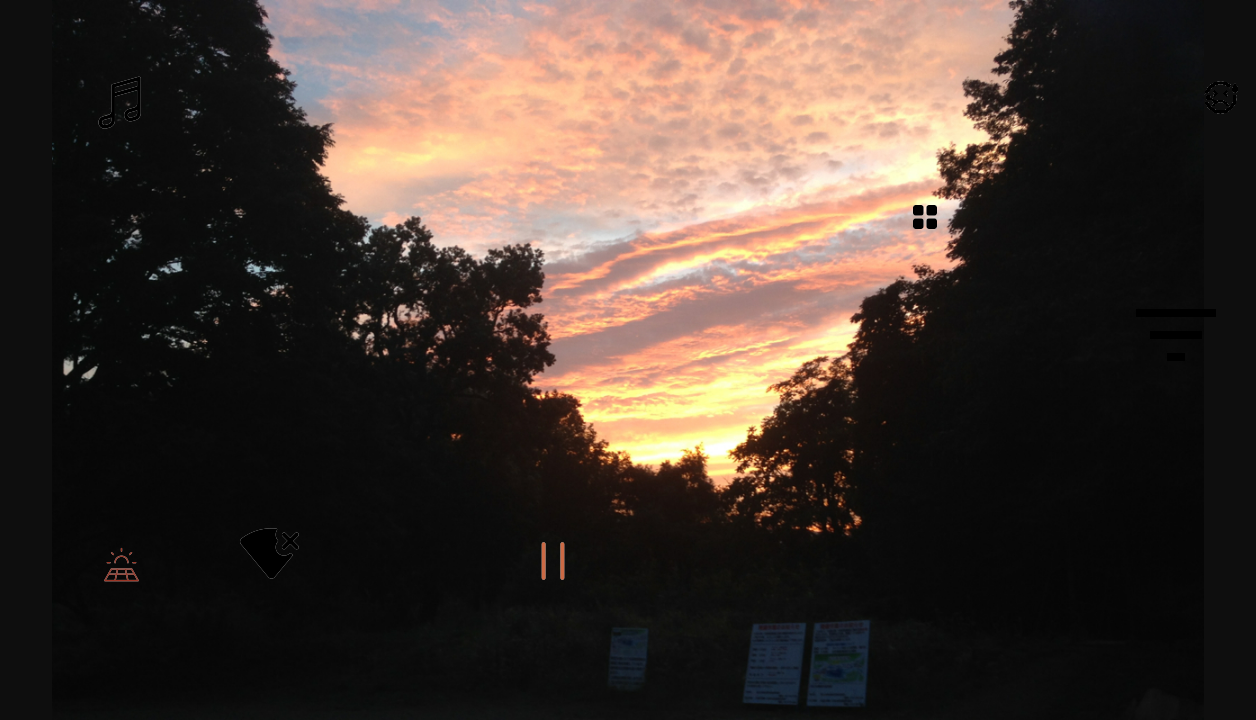 The image size is (1256, 720). Describe the element at coordinates (1176, 335) in the screenshot. I see `filter or sort list items` at that location.